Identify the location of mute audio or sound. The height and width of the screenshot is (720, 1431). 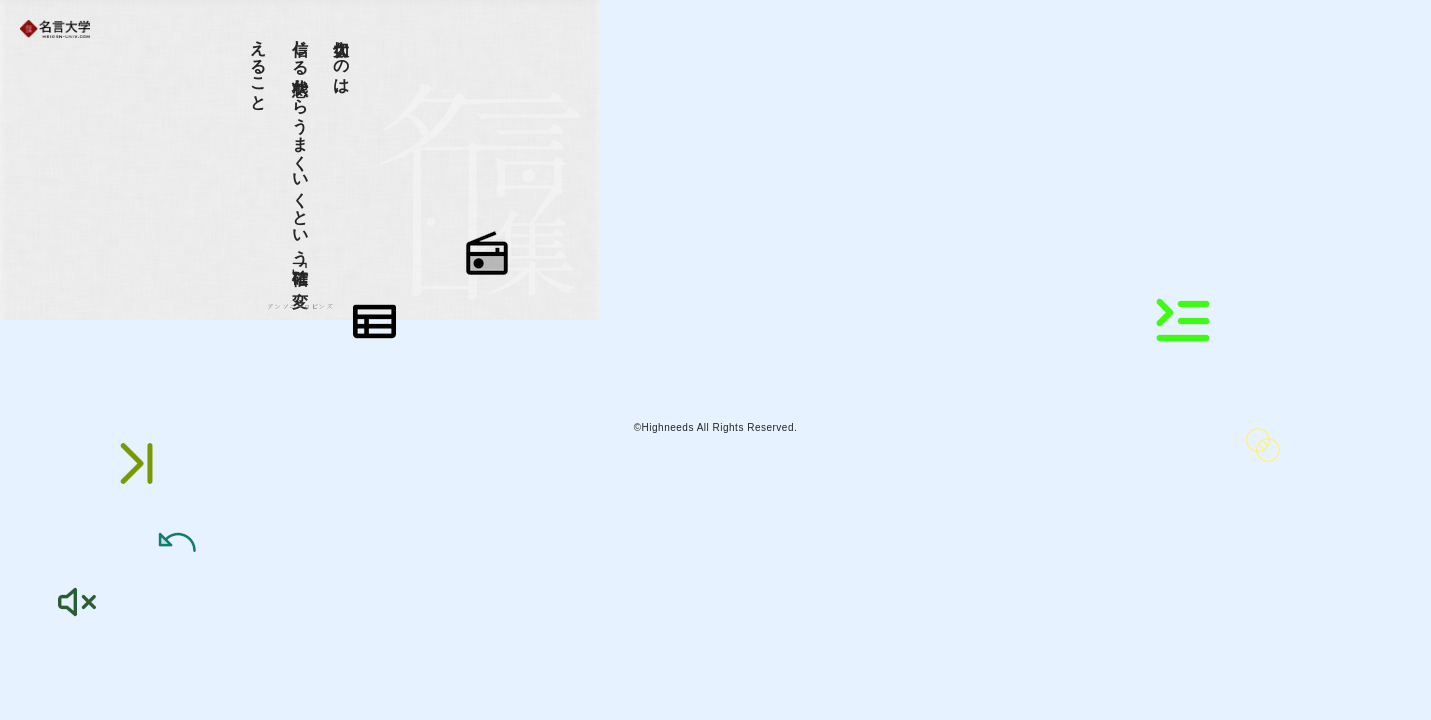
(77, 602).